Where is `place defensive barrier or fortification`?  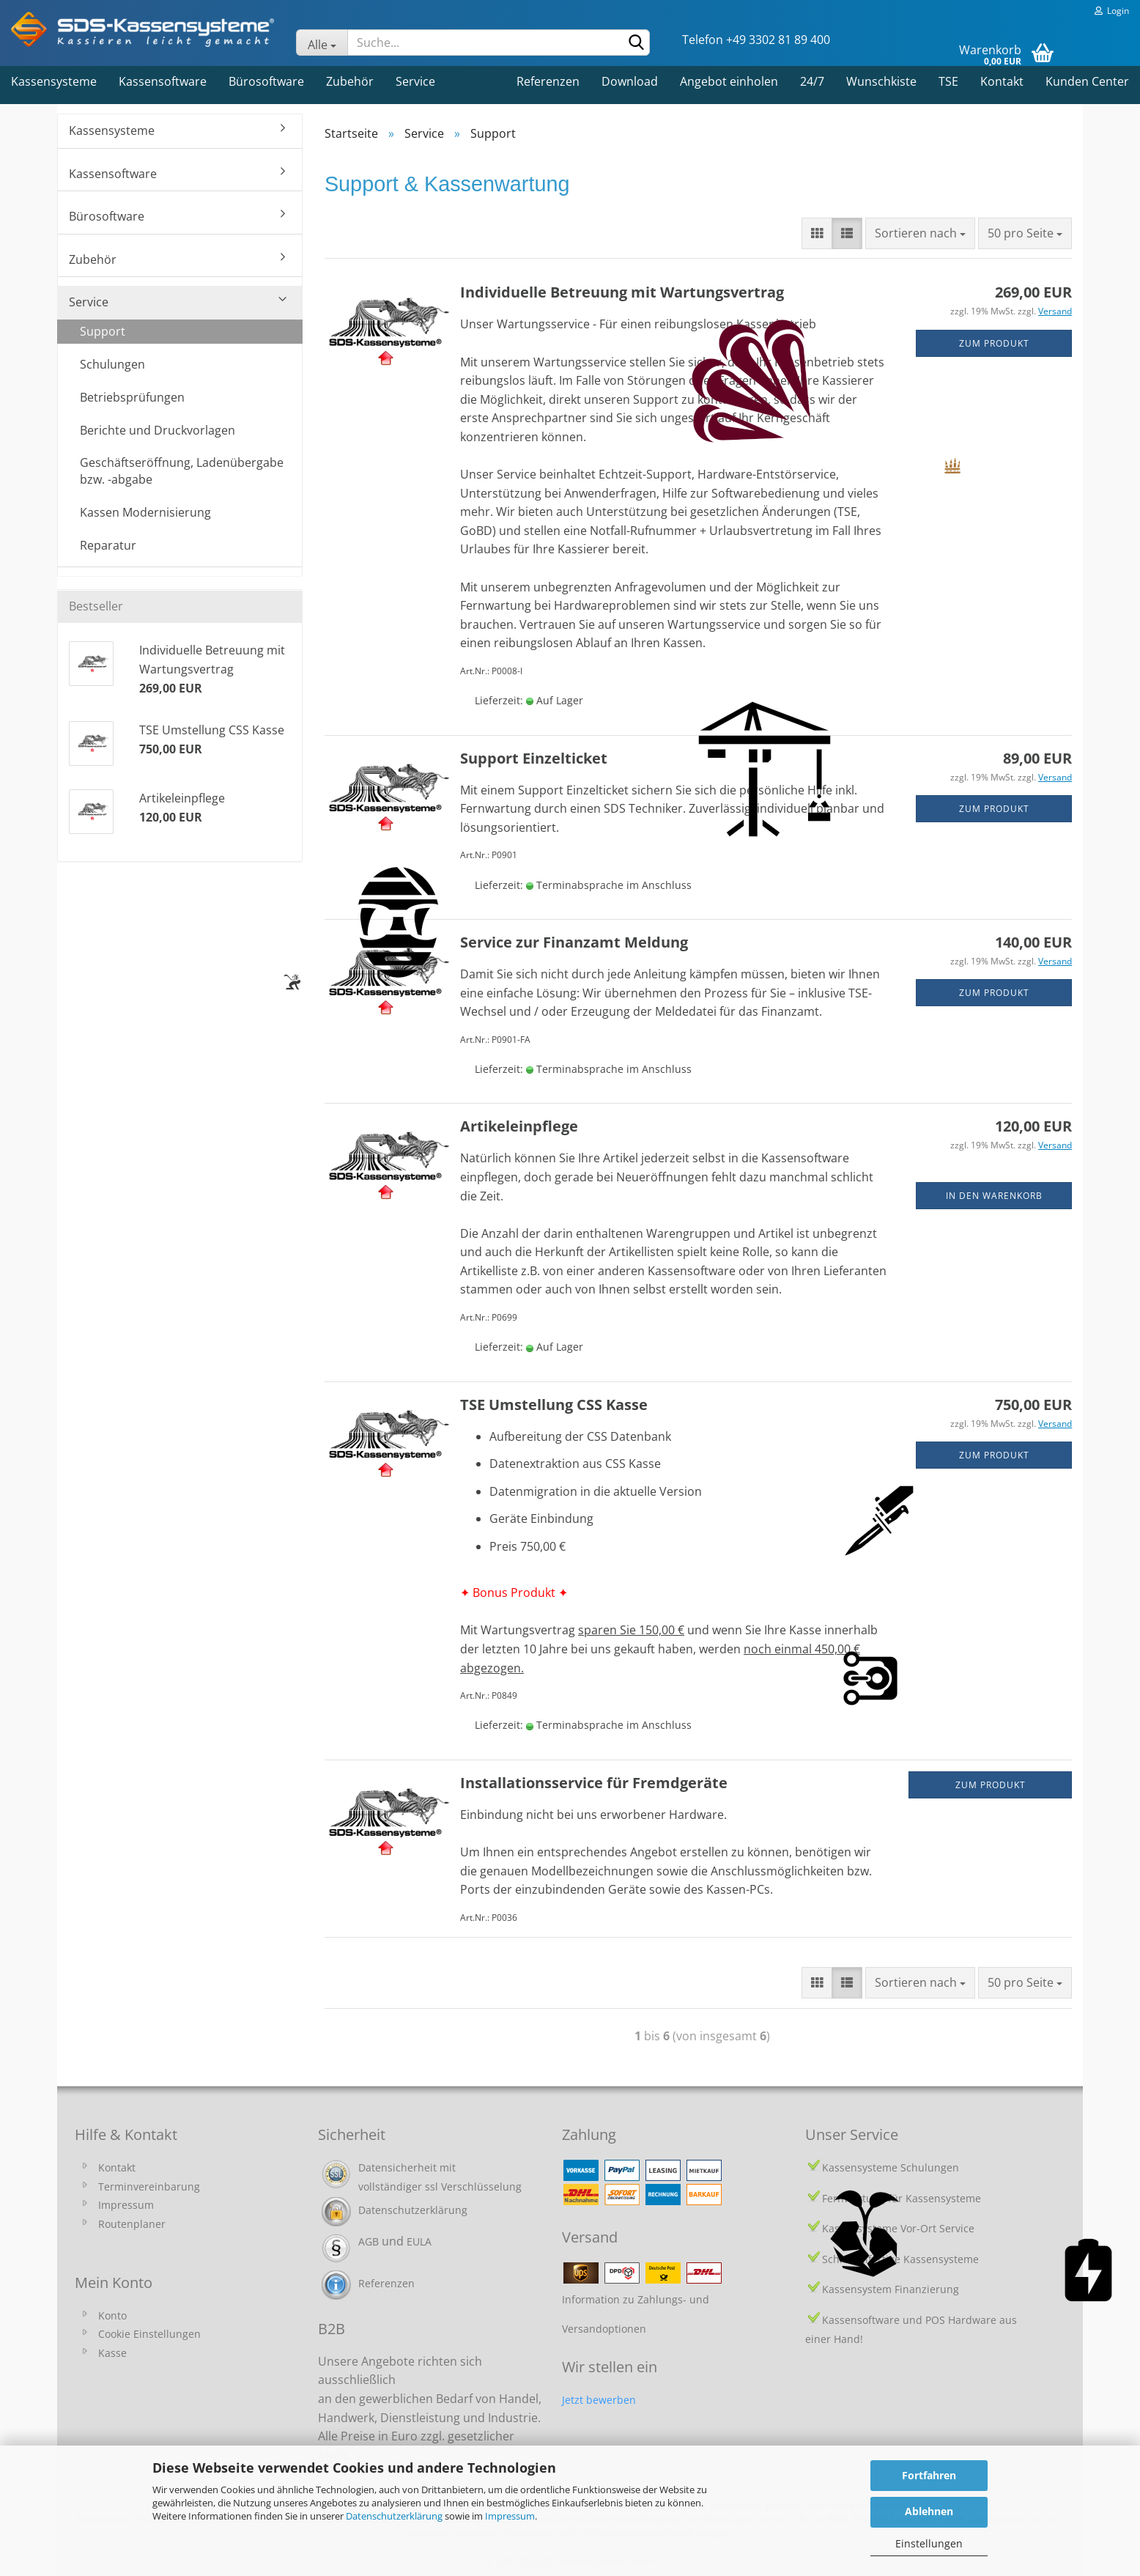
place defensive barrier or fortification is located at coordinates (952, 465).